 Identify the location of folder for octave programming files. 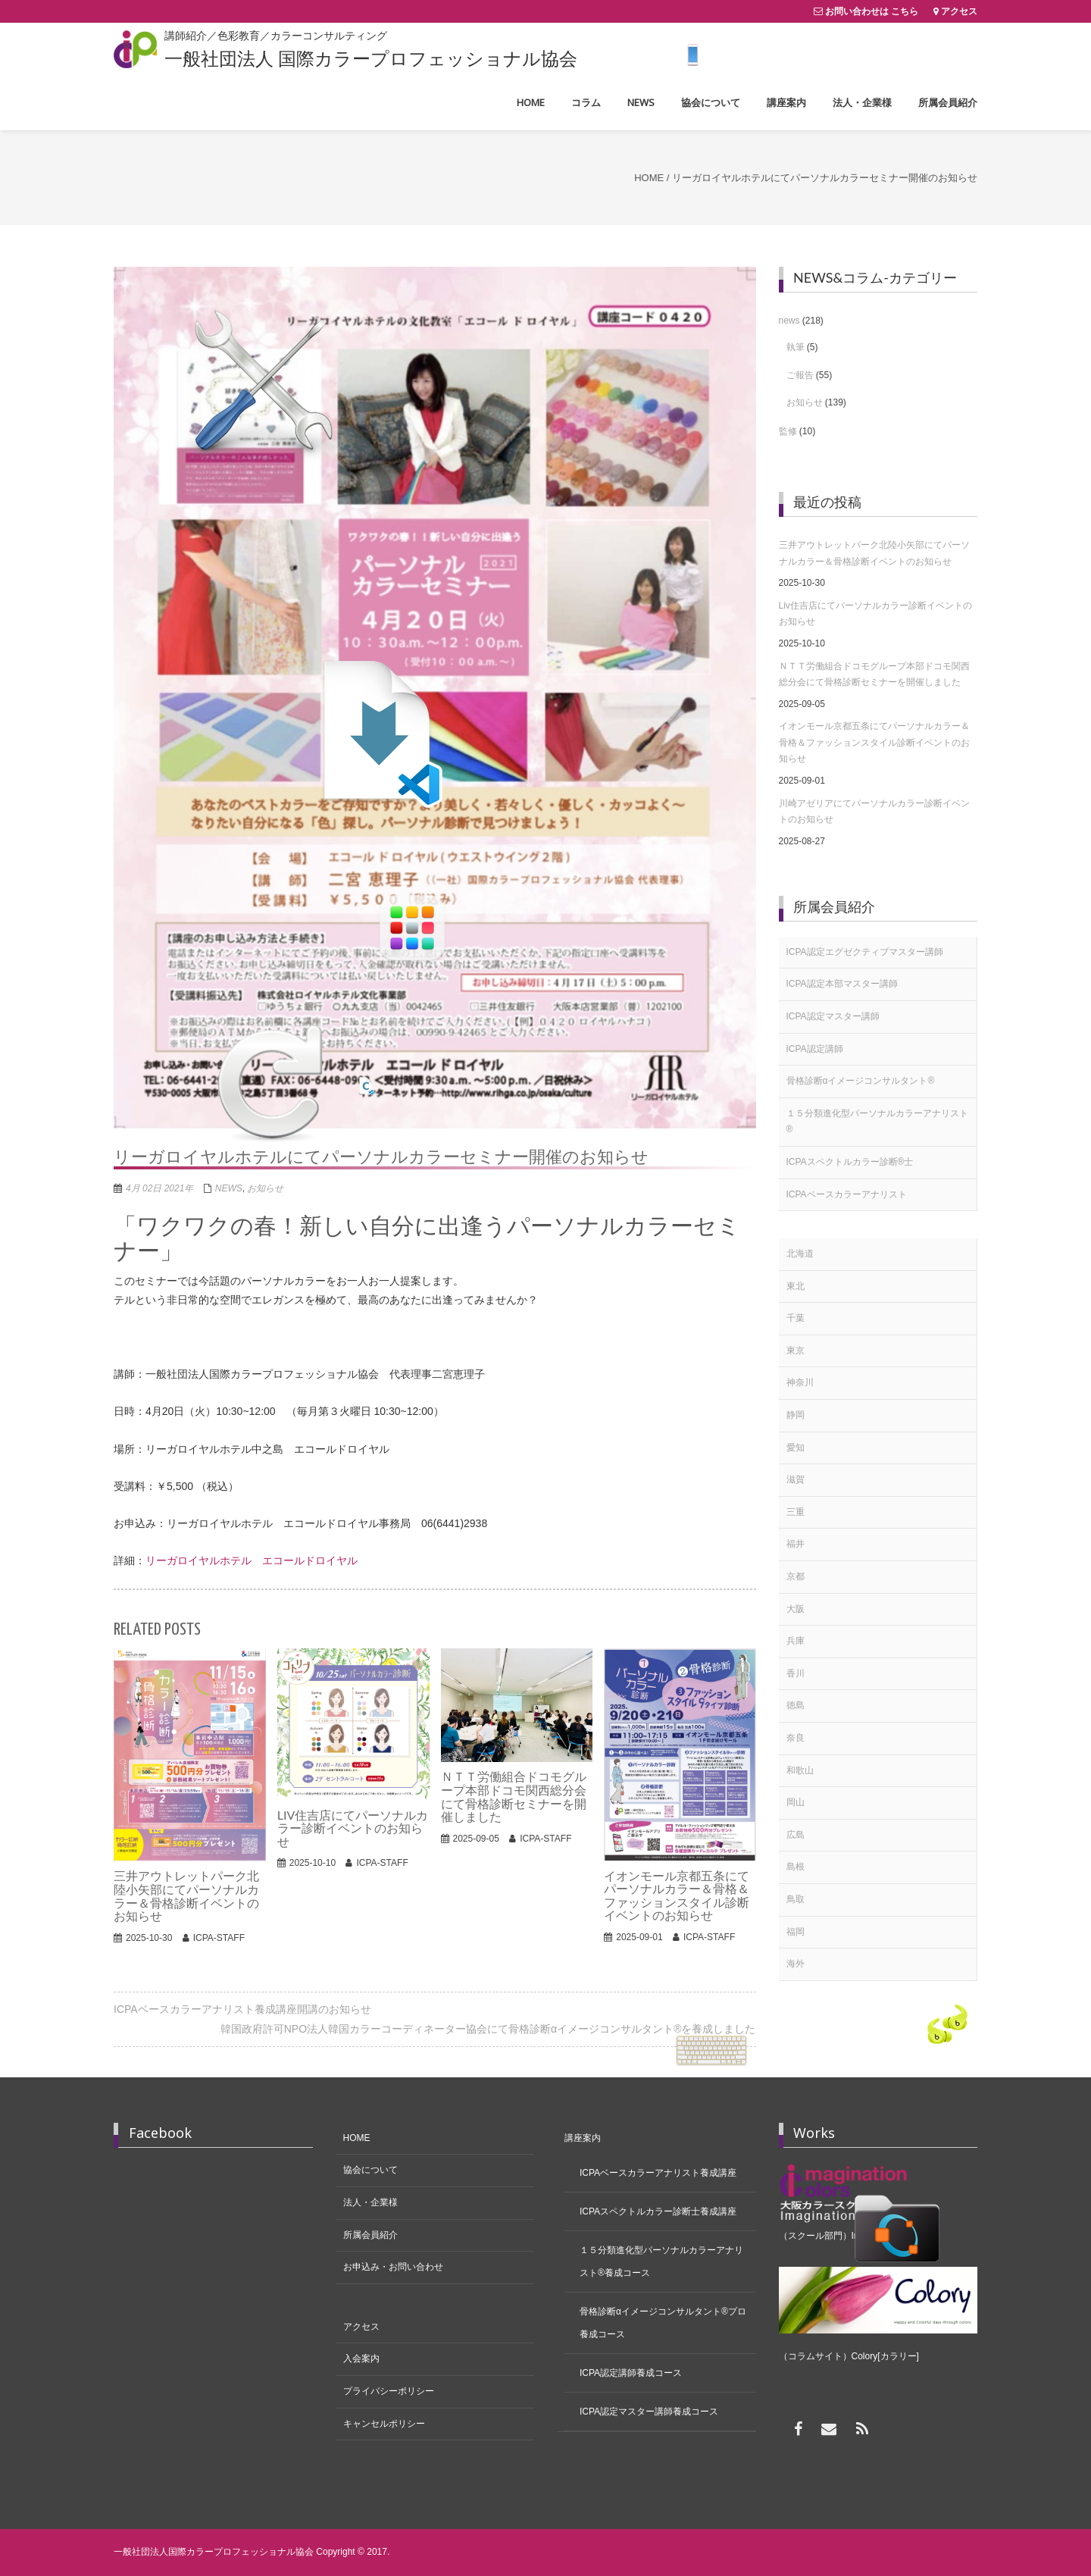
(896, 2230).